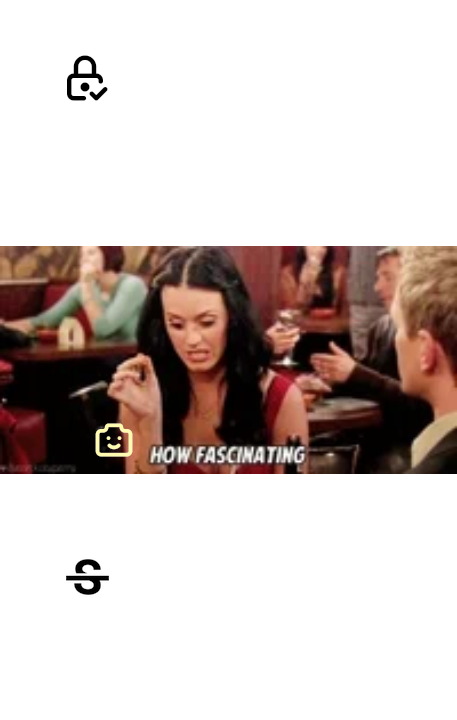 This screenshot has height=720, width=457. Describe the element at coordinates (114, 440) in the screenshot. I see `switch to front-facing camera` at that location.